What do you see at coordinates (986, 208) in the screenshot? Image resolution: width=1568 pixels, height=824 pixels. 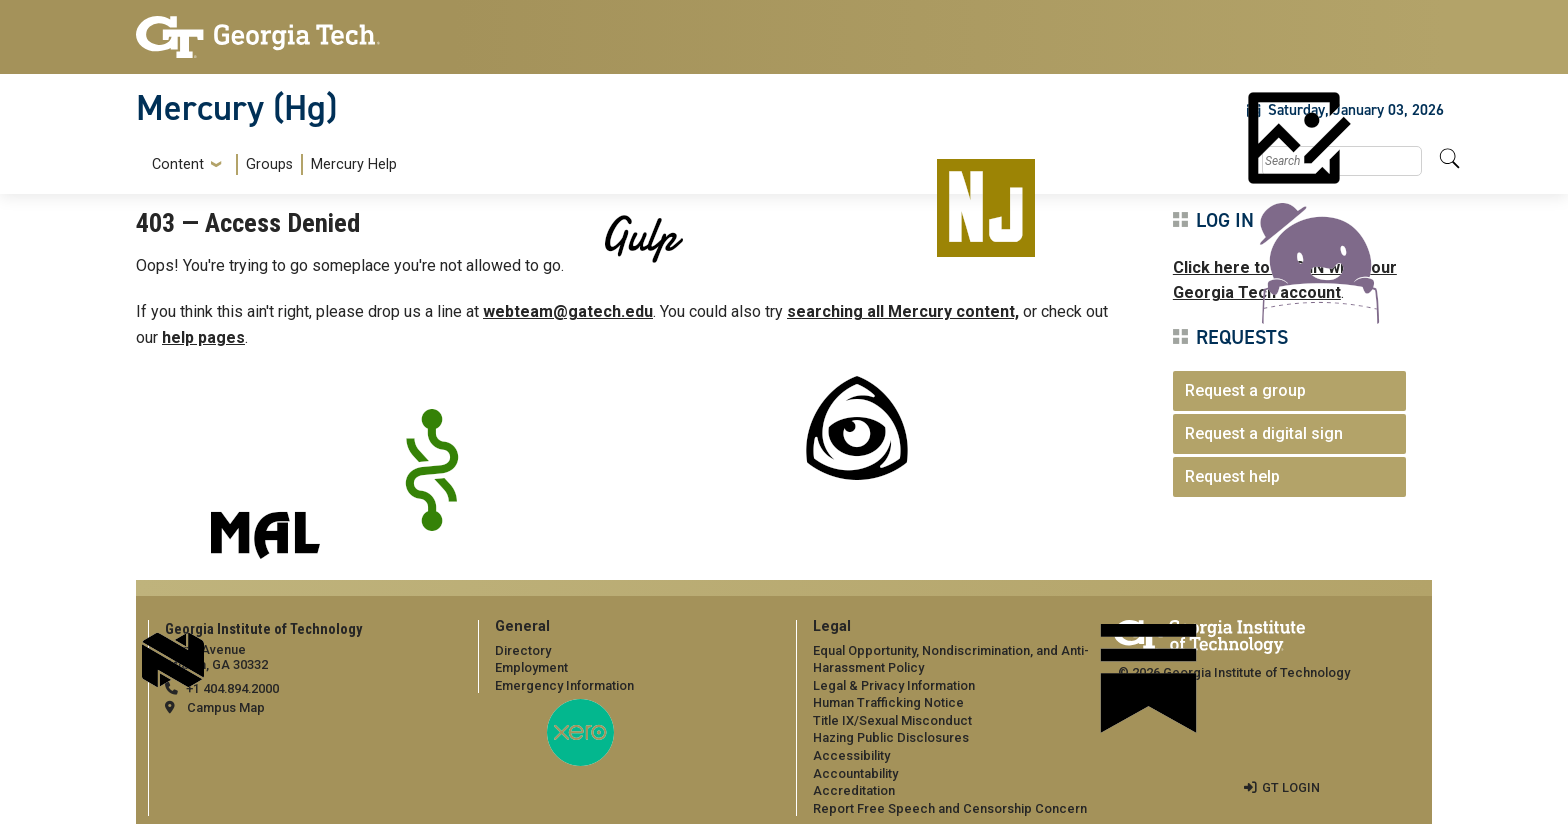 I see `nunjucks templating engine logo` at bounding box center [986, 208].